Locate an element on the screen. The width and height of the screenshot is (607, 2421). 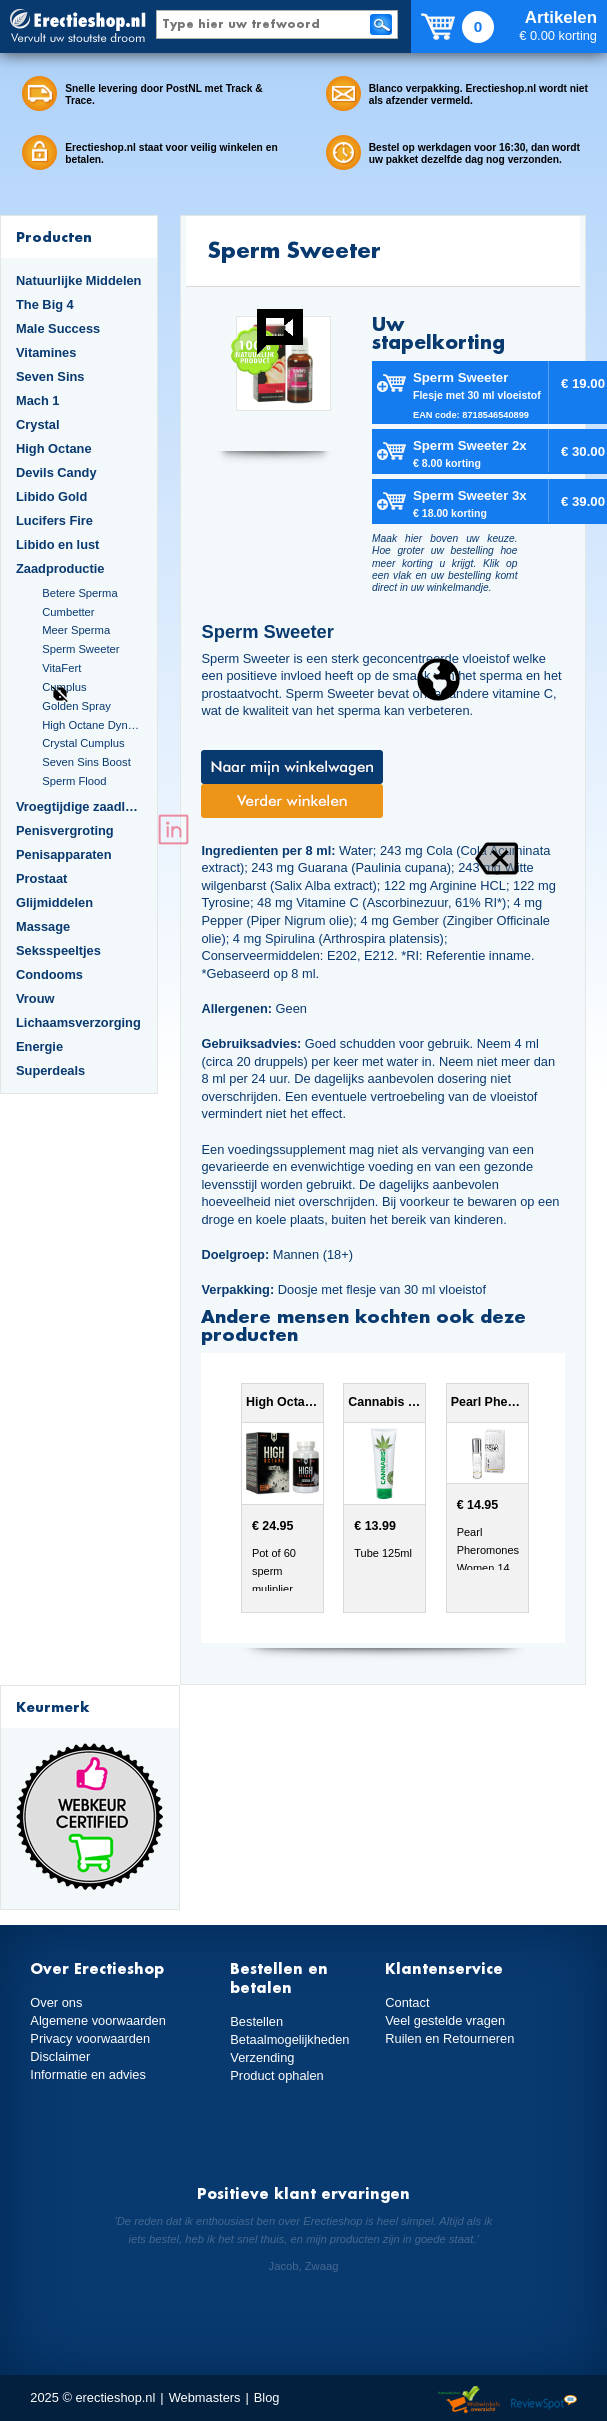
delete the last character entered is located at coordinates (496, 858).